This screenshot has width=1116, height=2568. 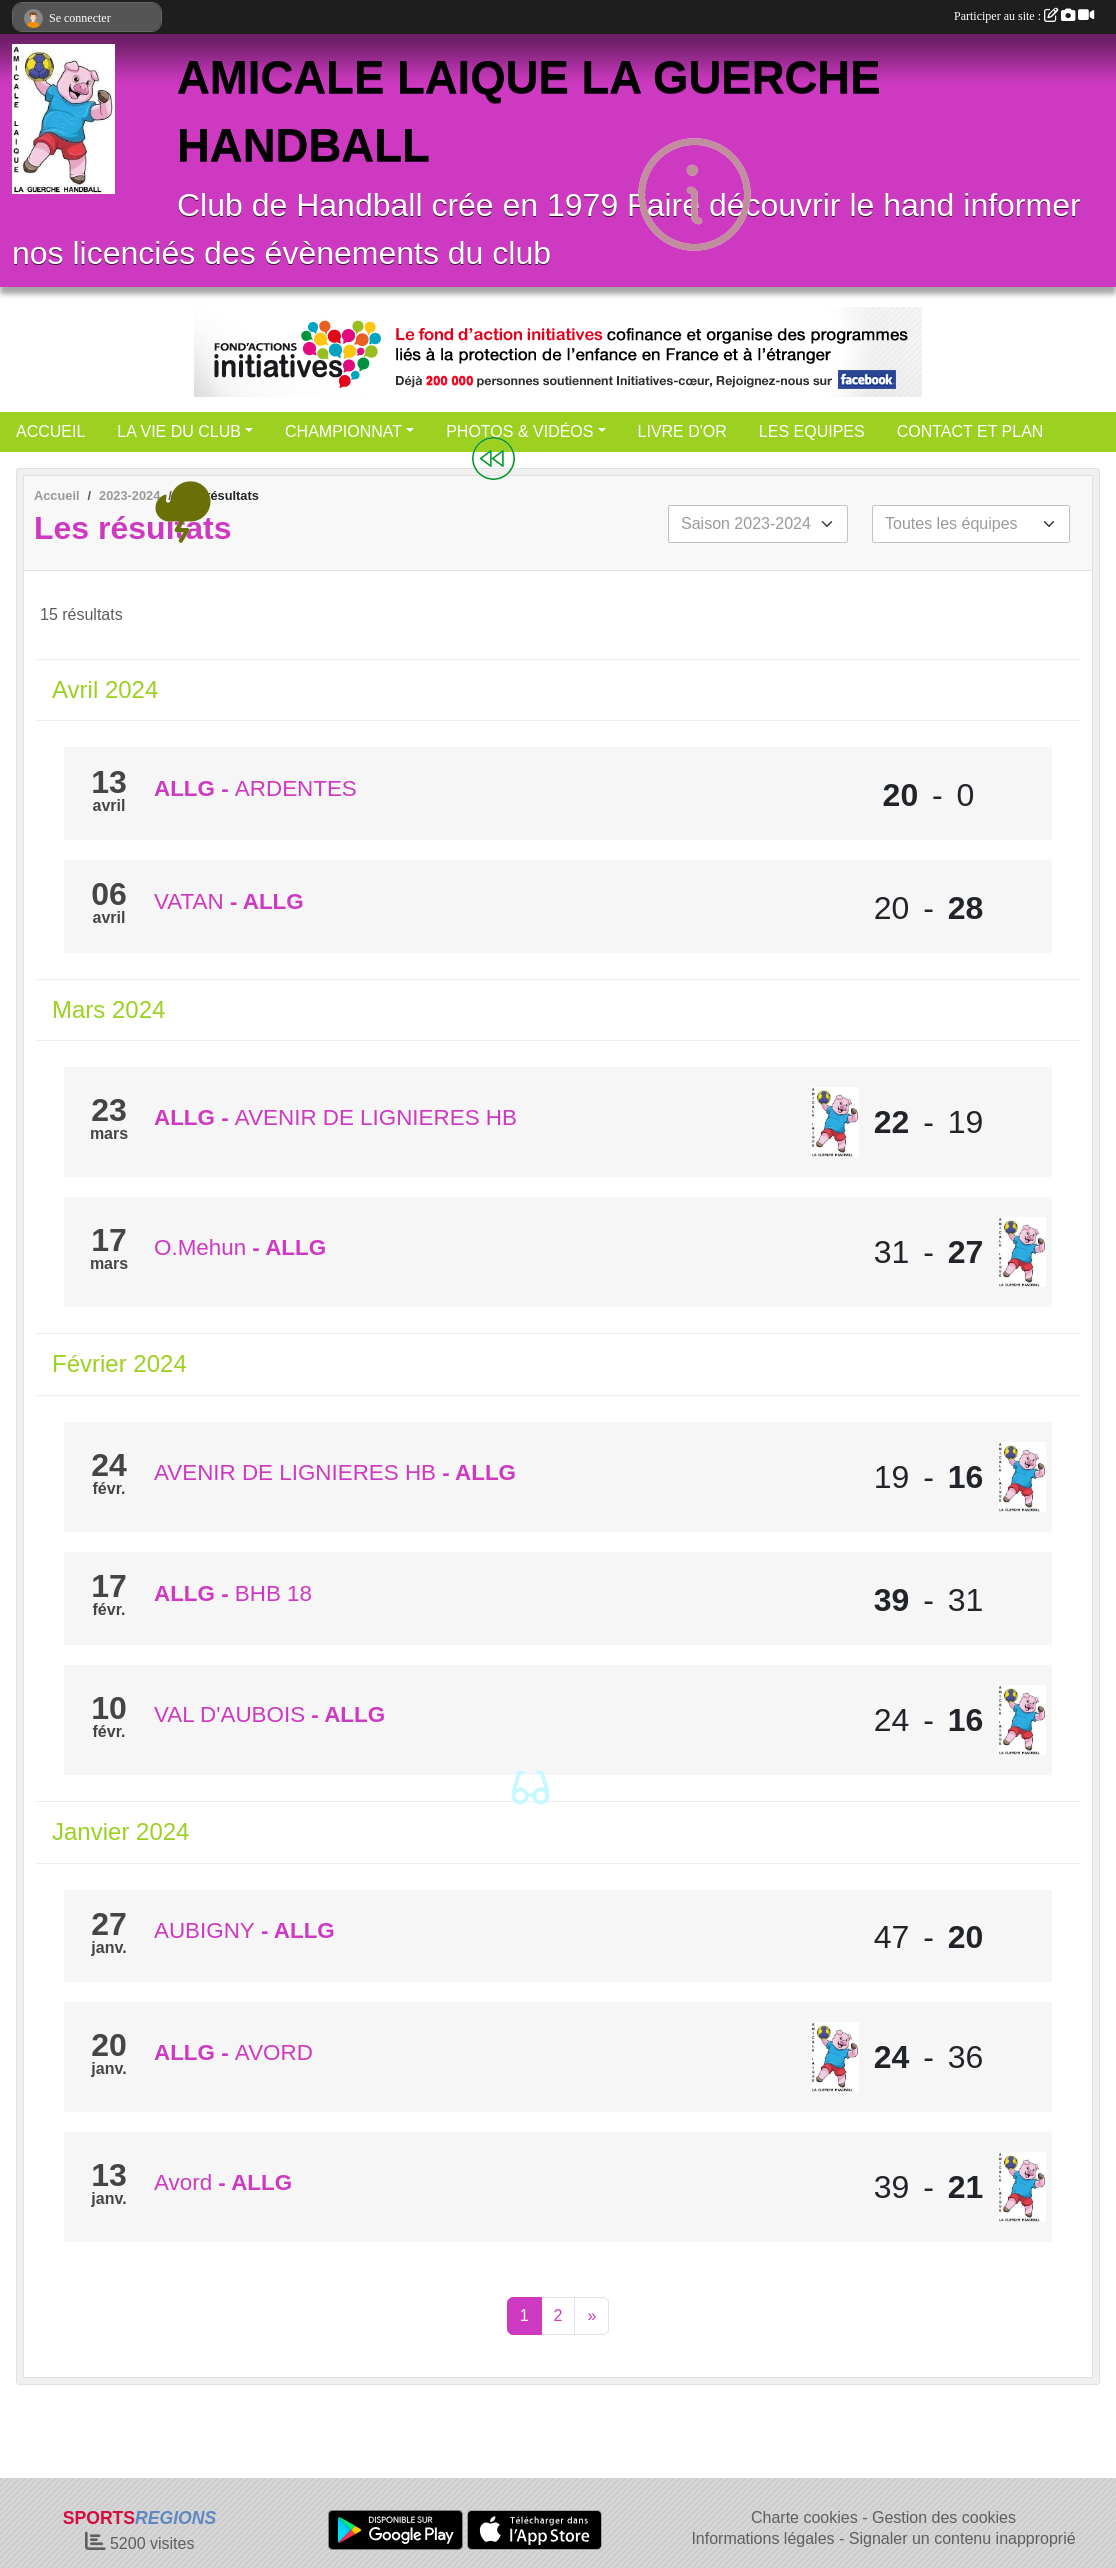 I want to click on view more information or details, so click(x=694, y=194).